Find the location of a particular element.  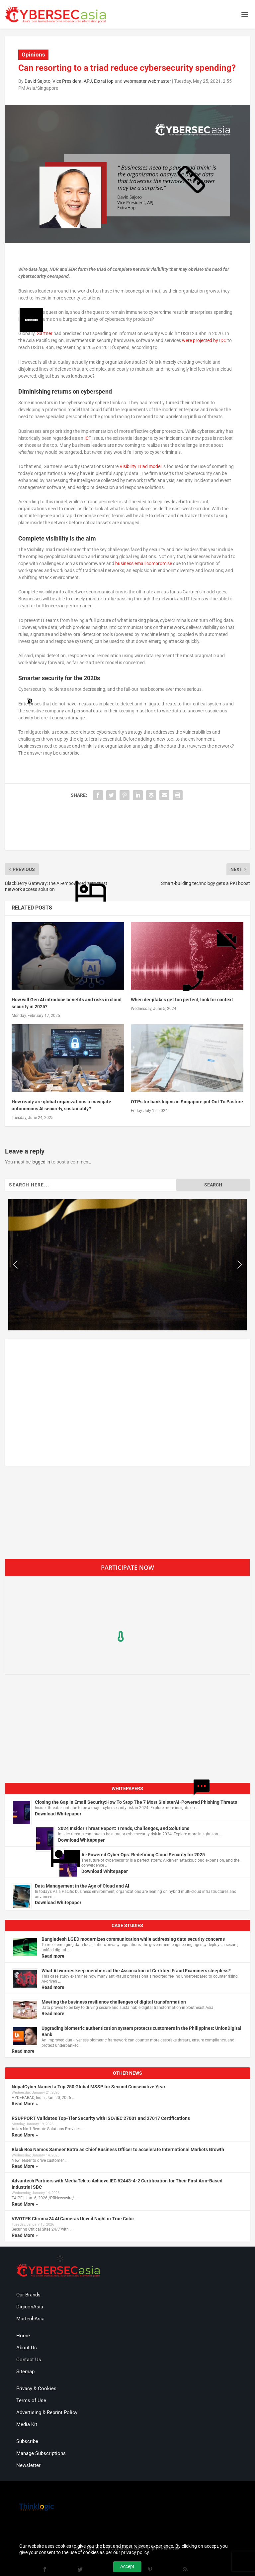

open text messages is located at coordinates (202, 1787).